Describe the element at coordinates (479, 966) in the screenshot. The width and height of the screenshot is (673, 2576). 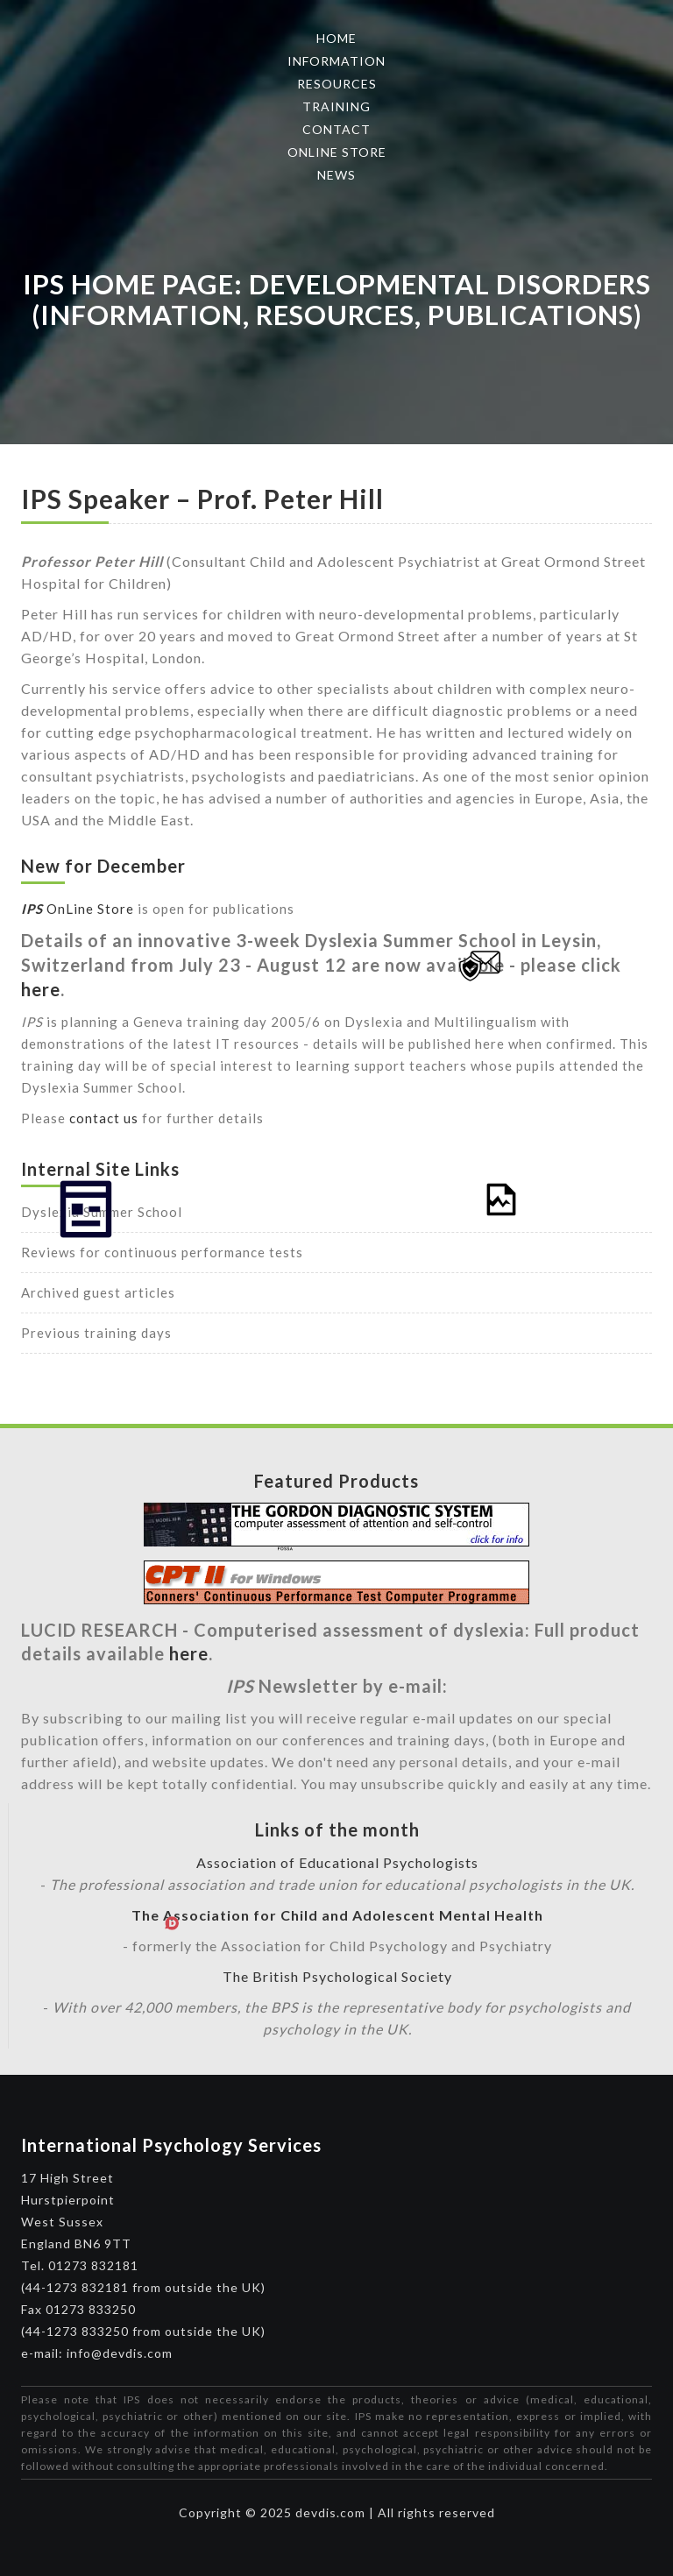
I see `access SimpleLogin email alias service` at that location.